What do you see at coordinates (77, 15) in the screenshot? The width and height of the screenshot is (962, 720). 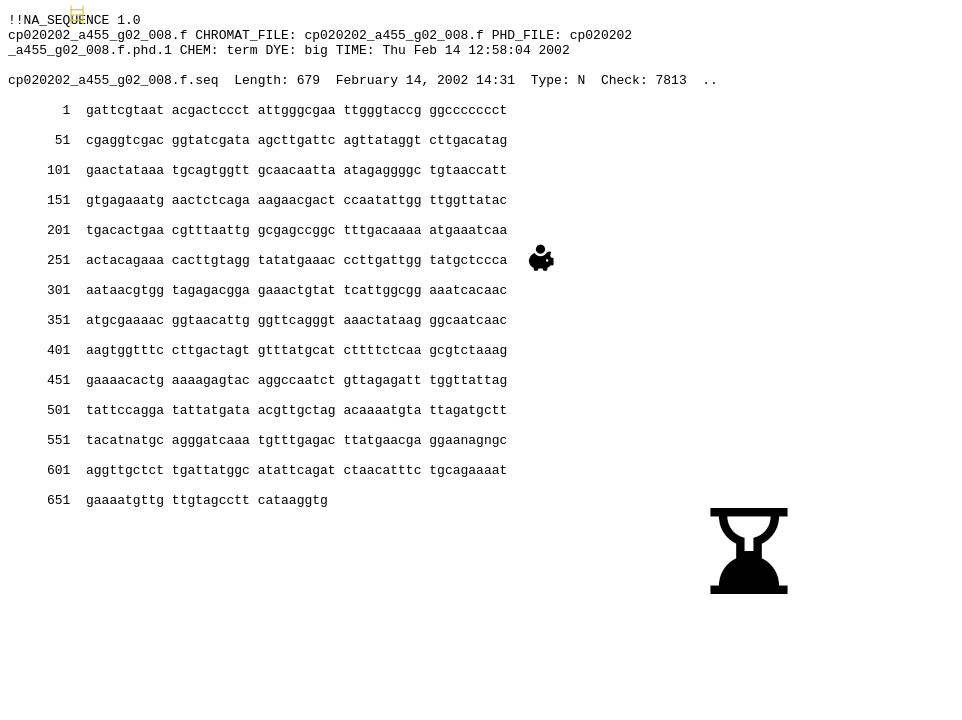 I see `access step-by-step instructions or tutorials` at bounding box center [77, 15].